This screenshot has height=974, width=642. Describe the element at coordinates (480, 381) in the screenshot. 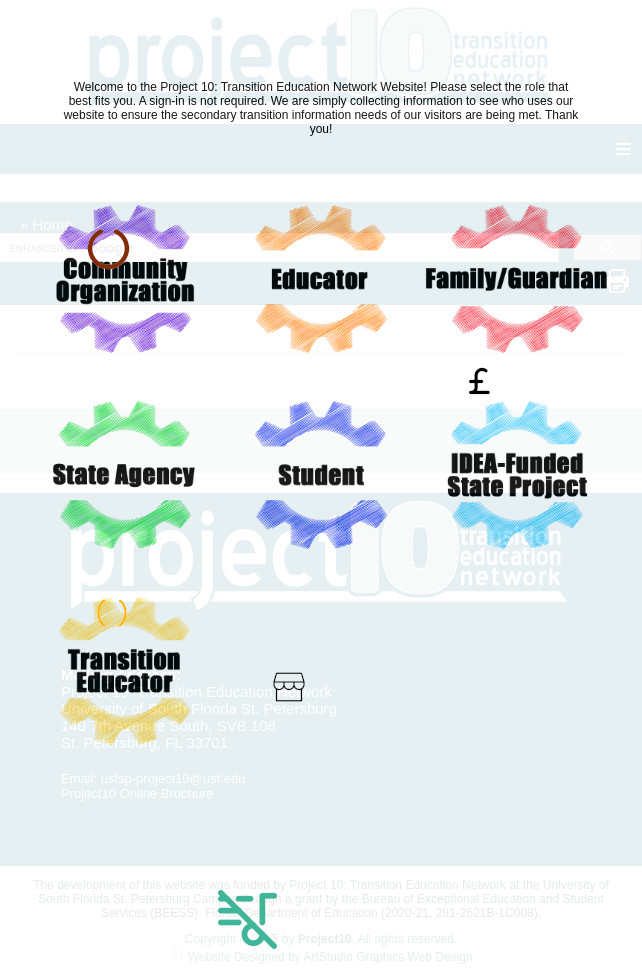

I see `british pound sterling currency symbol` at that location.